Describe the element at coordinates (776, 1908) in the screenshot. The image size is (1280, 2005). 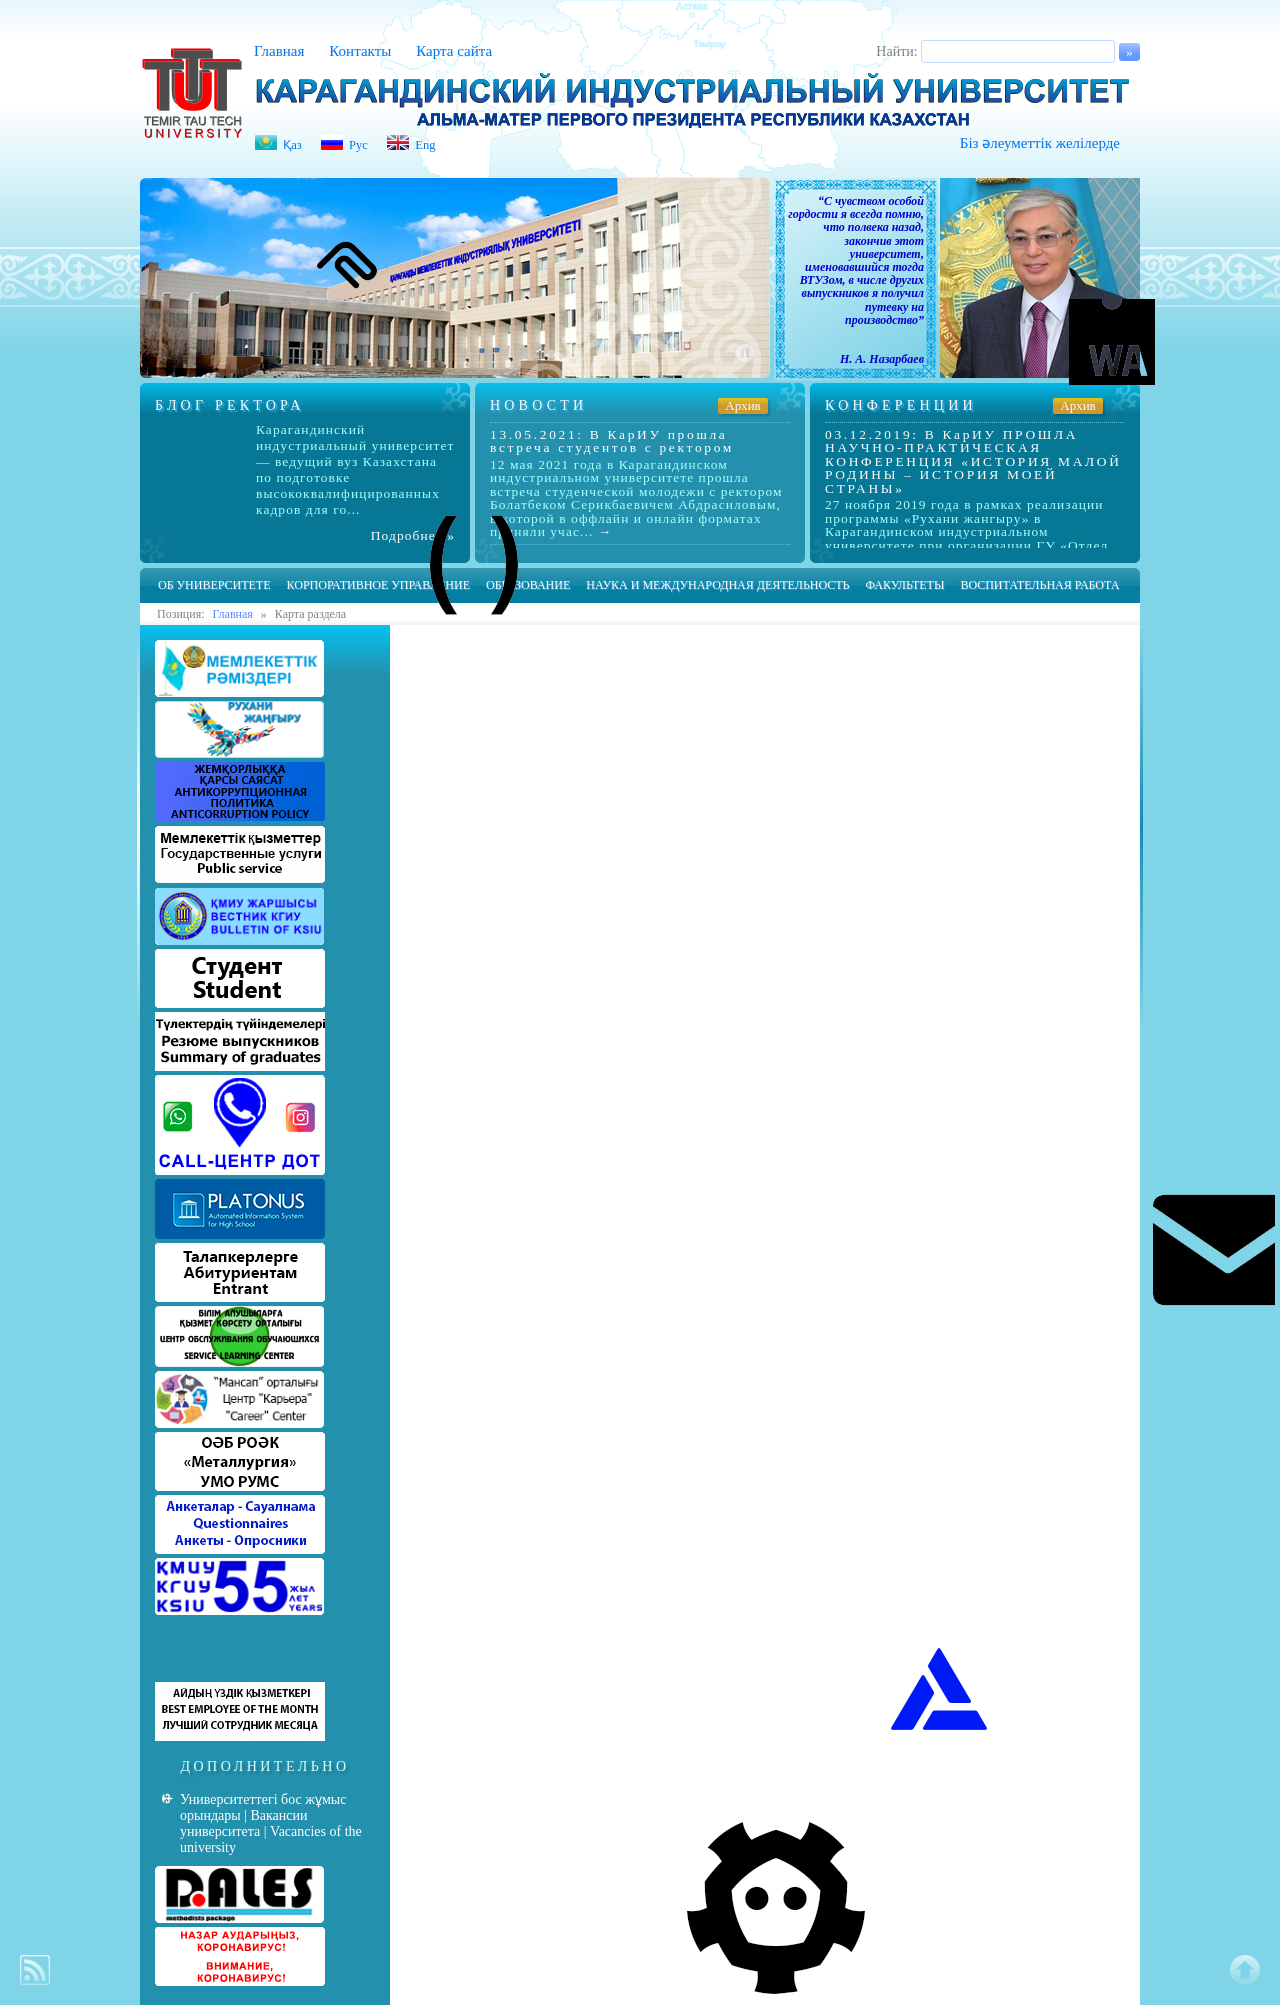
I see `etcd distributed key-value store logo` at that location.